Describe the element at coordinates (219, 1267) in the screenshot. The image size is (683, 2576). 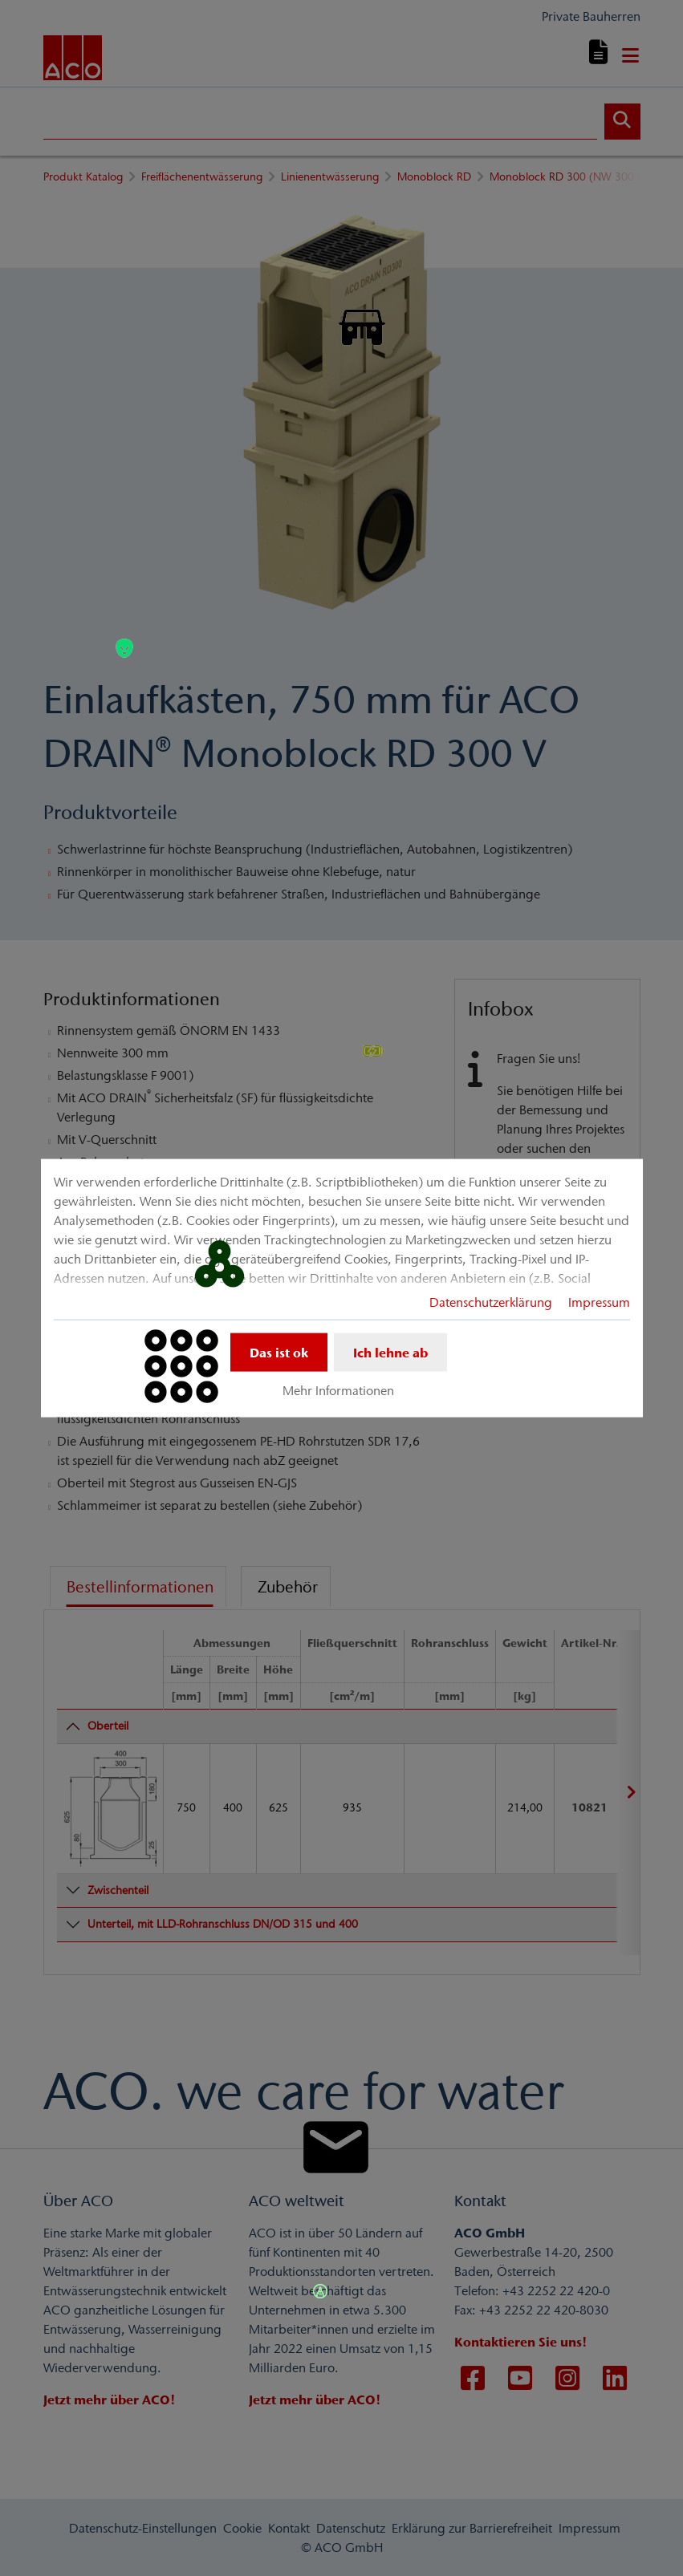
I see `fidget spinner toy or game icon` at that location.